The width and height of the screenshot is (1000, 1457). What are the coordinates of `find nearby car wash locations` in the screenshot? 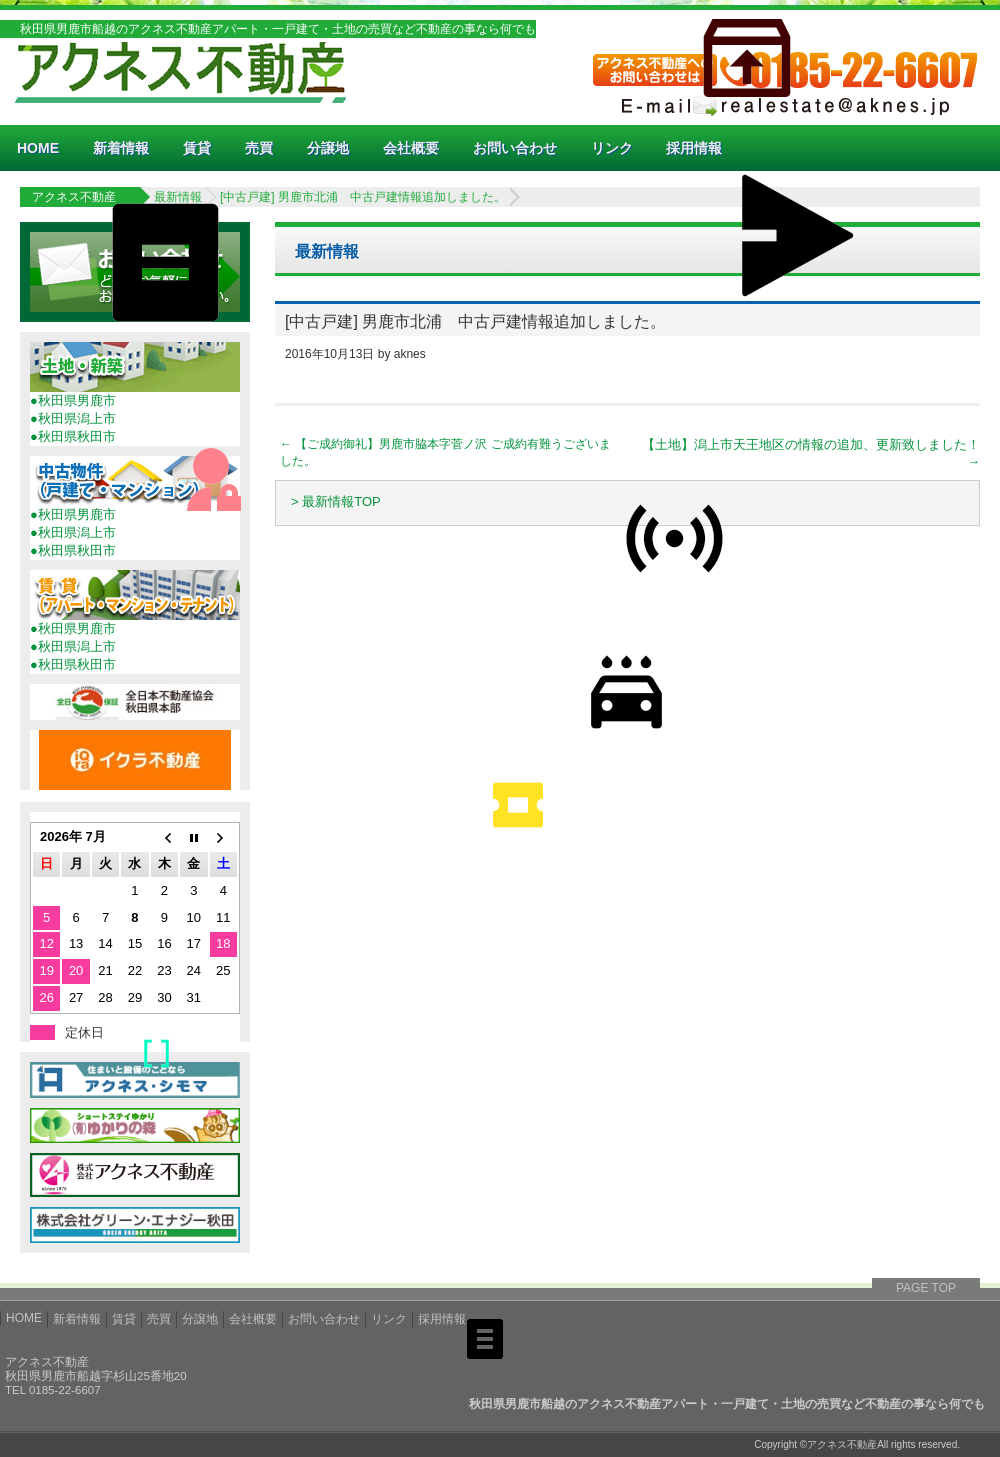 It's located at (626, 689).